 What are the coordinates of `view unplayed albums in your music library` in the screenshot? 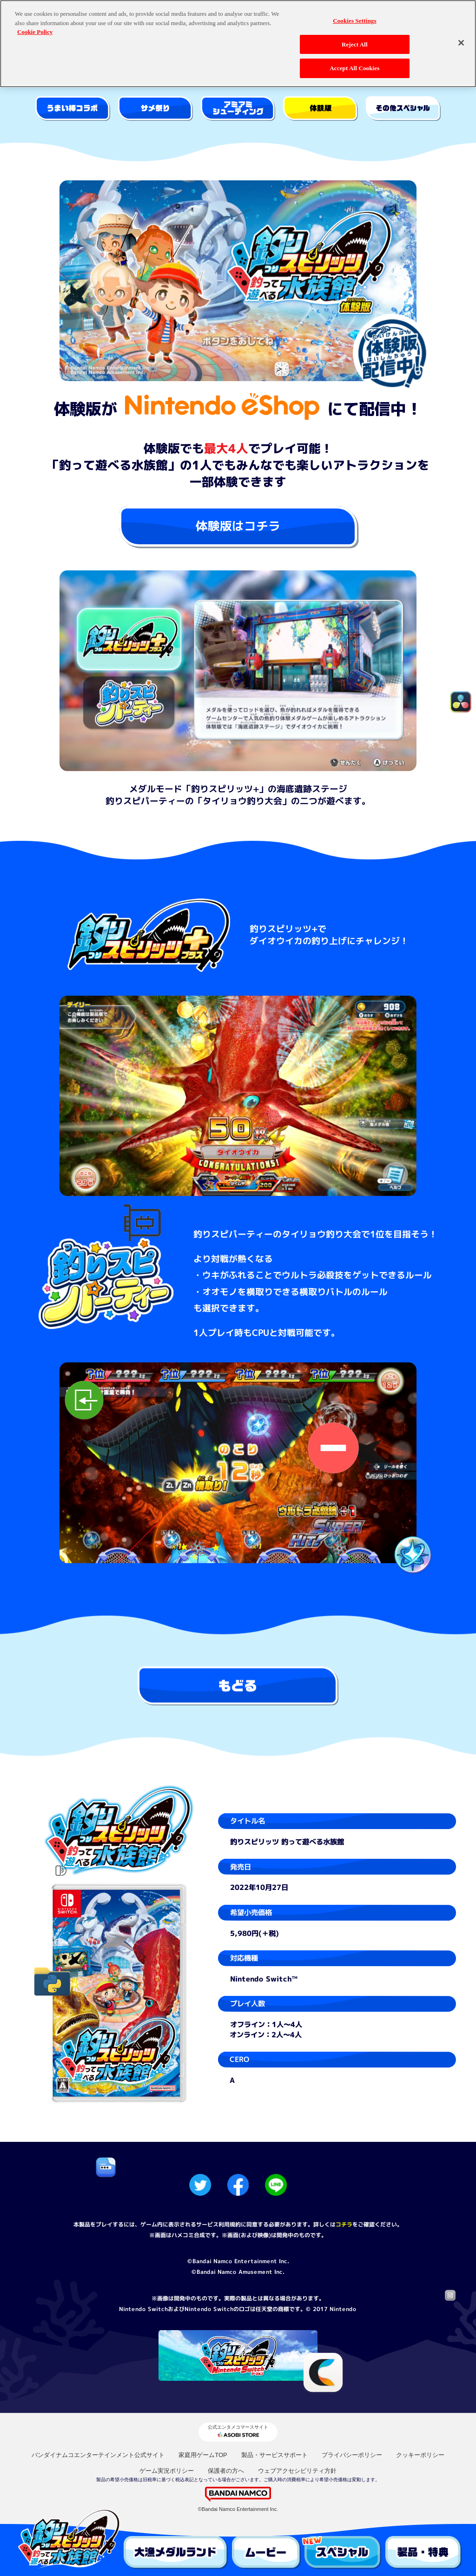 It's located at (60, 1870).